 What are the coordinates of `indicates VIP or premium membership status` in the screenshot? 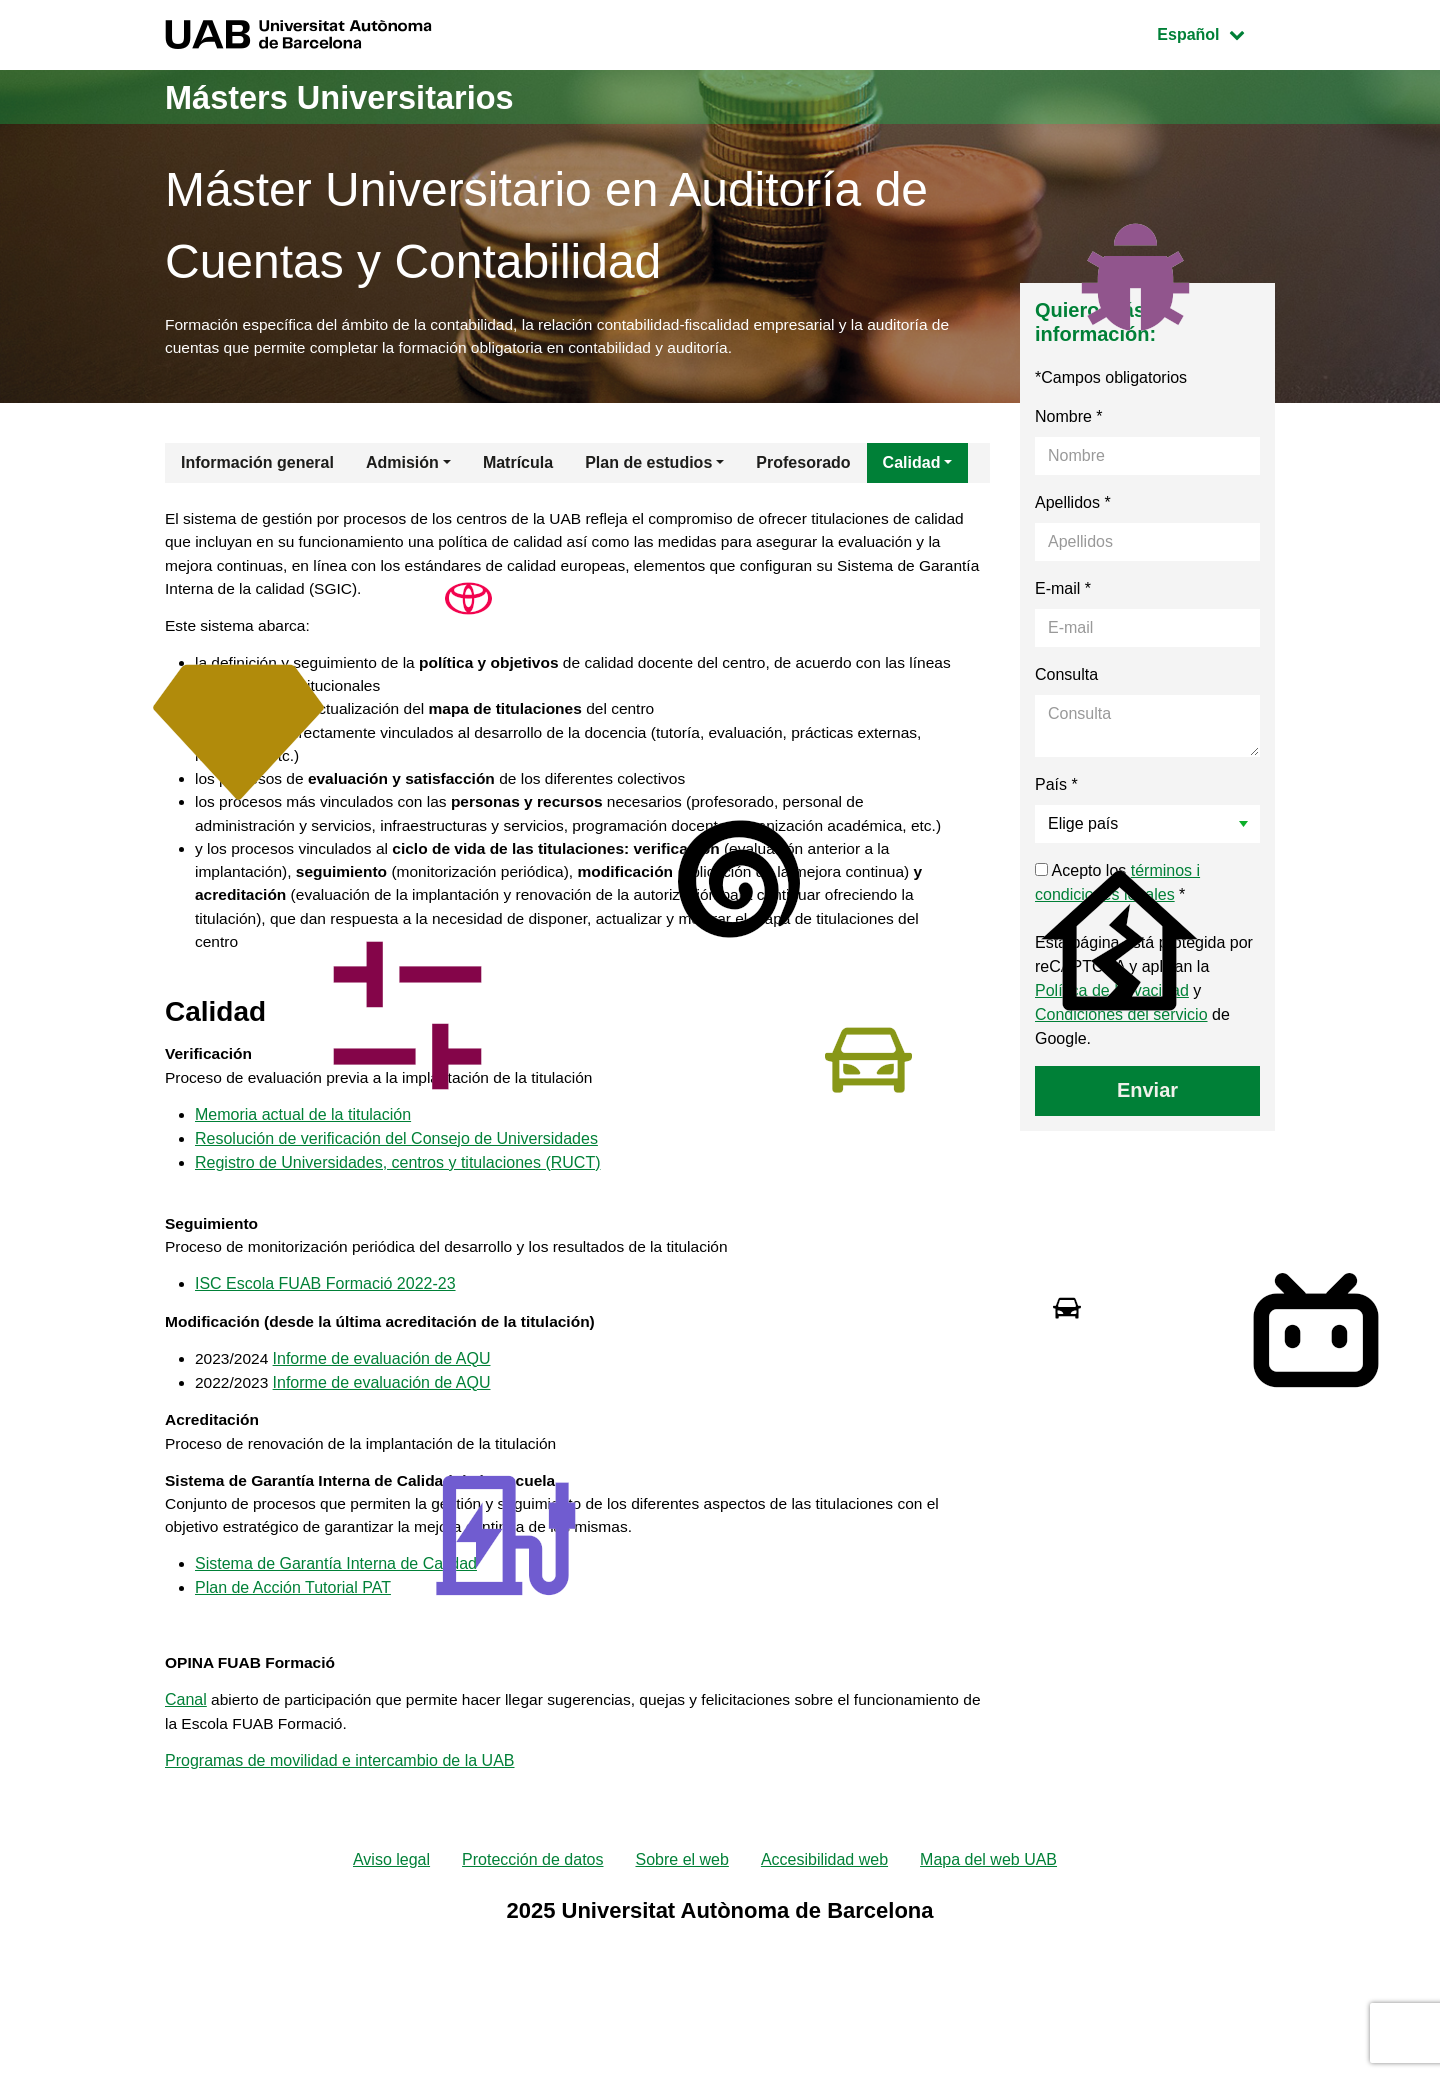 It's located at (238, 729).